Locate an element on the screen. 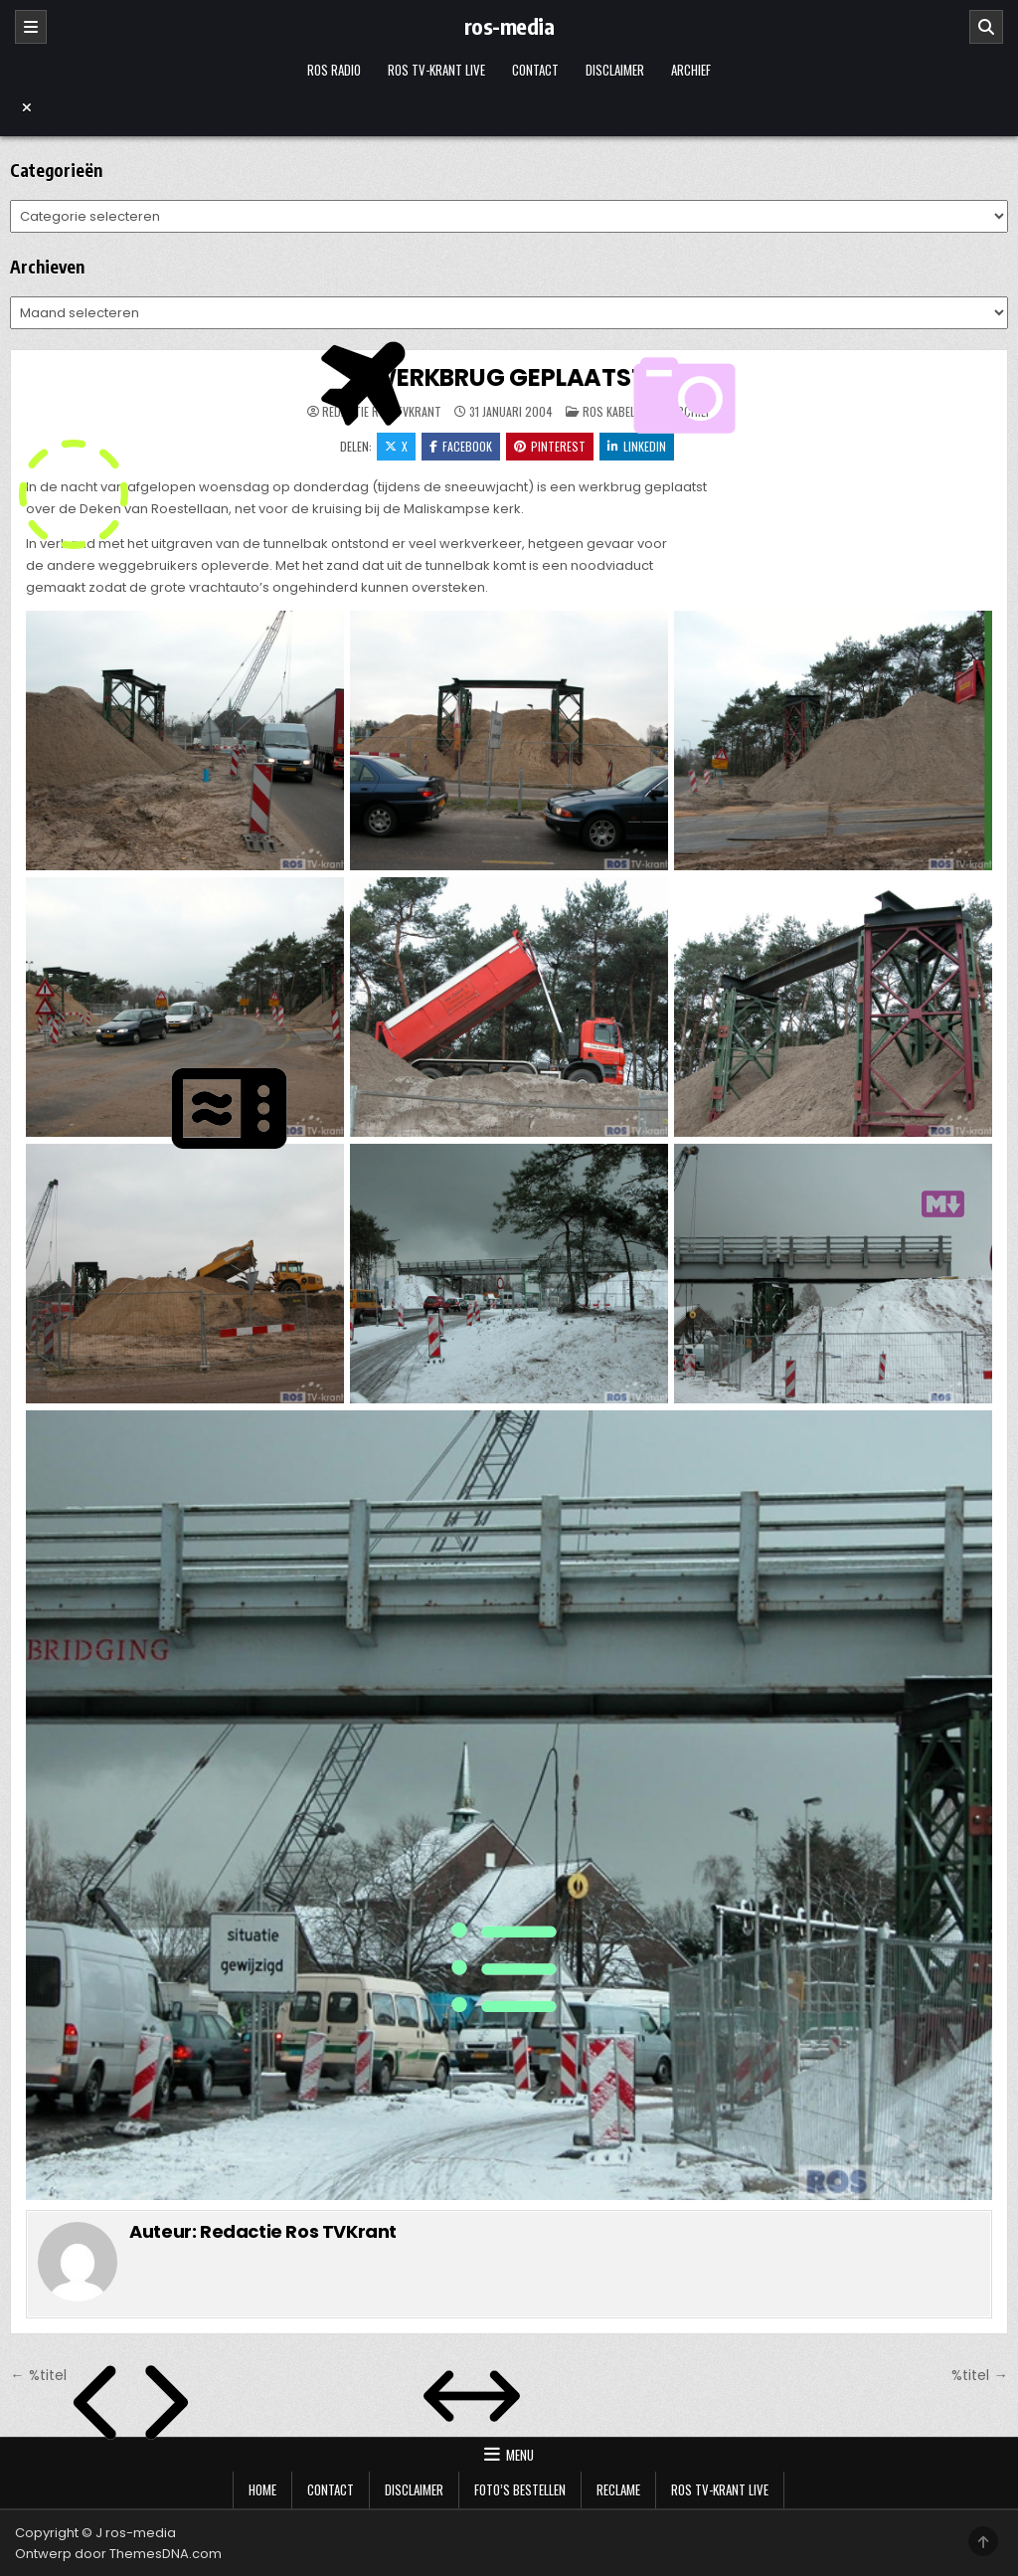  create a new draft issue is located at coordinates (74, 494).